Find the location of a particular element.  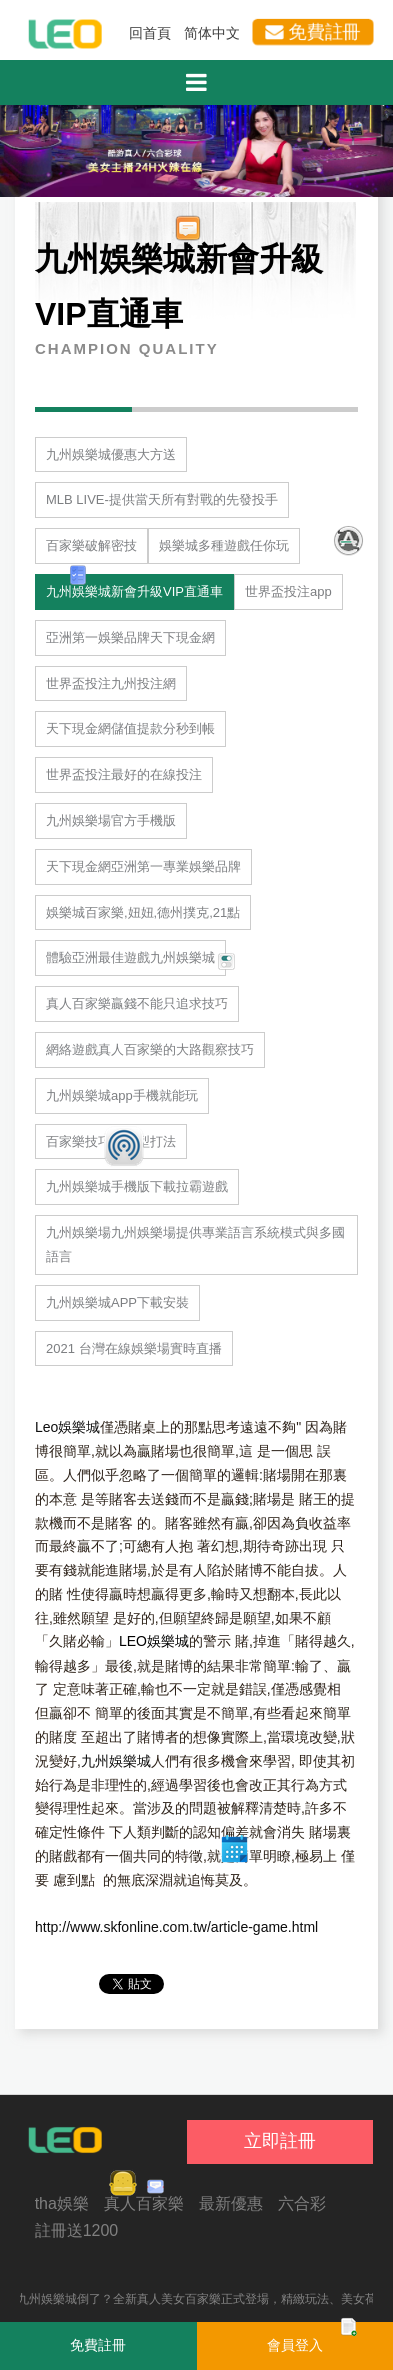

open instant messaging app is located at coordinates (188, 228).